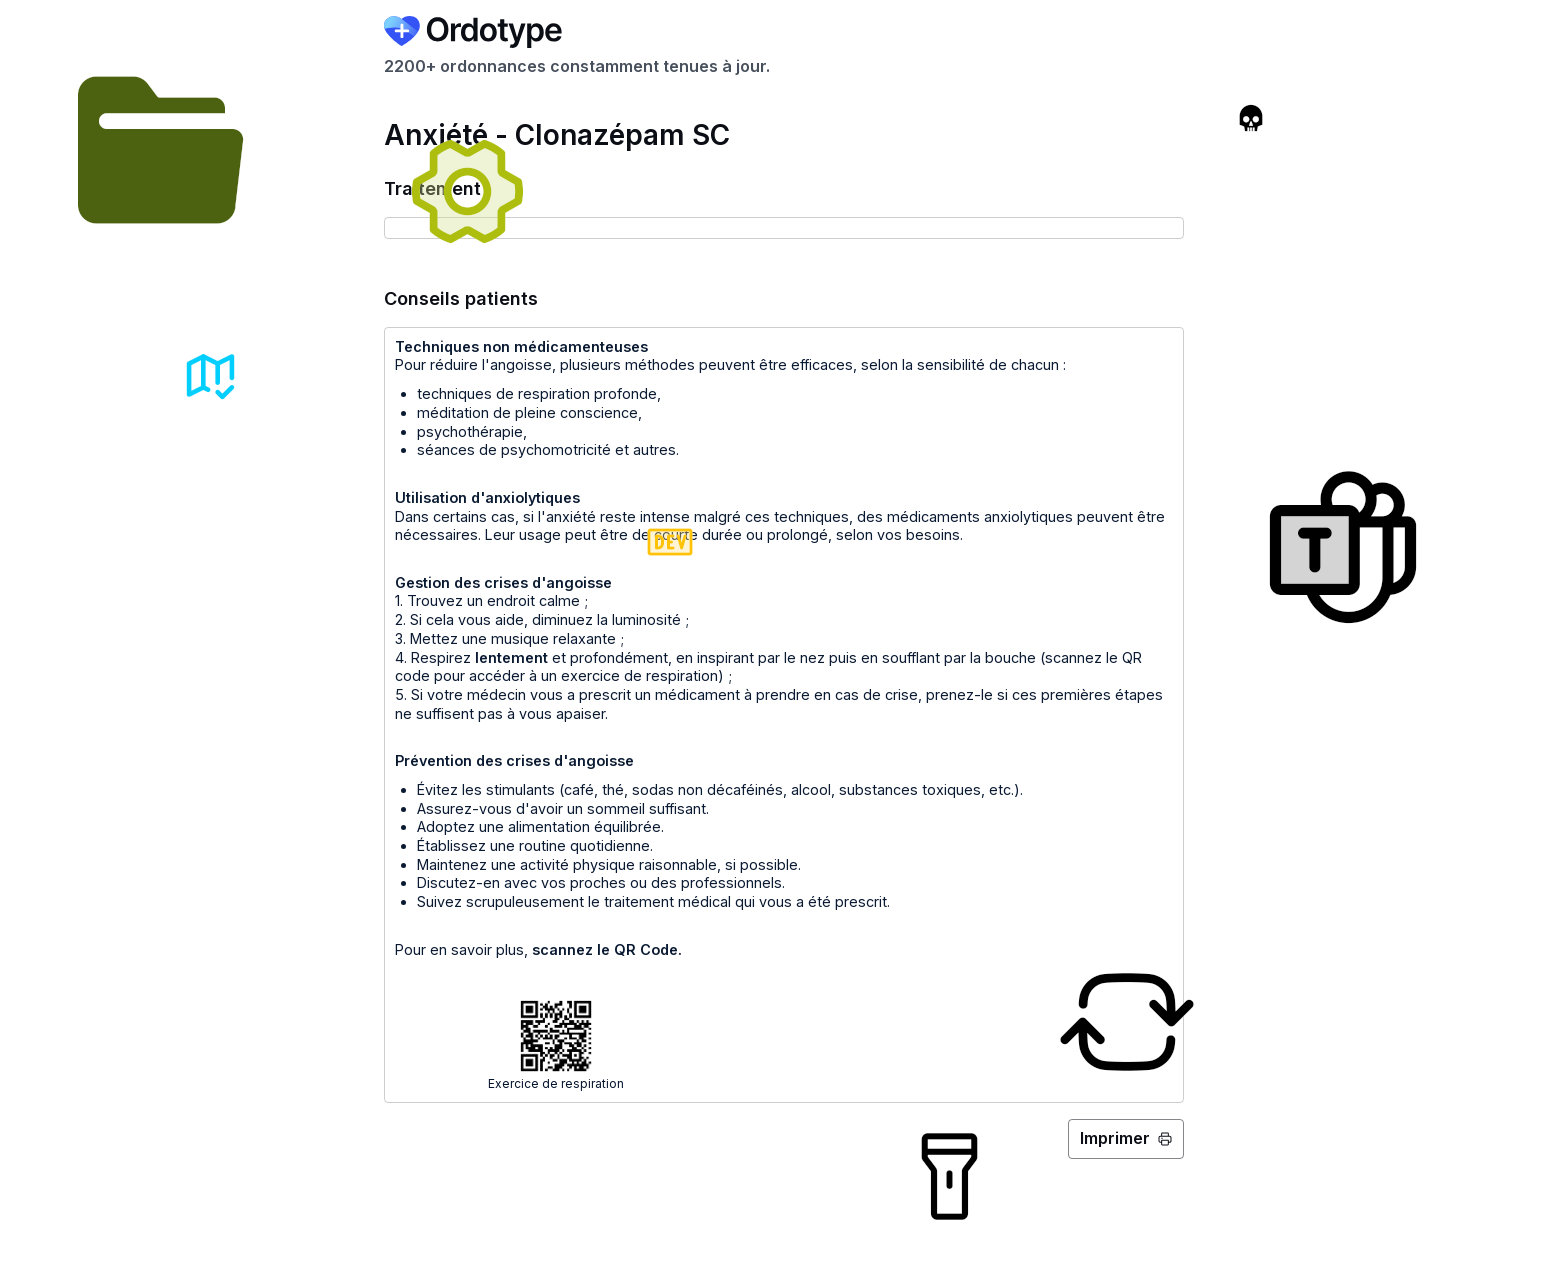  Describe the element at coordinates (1127, 1022) in the screenshot. I see `refresh or reload content` at that location.